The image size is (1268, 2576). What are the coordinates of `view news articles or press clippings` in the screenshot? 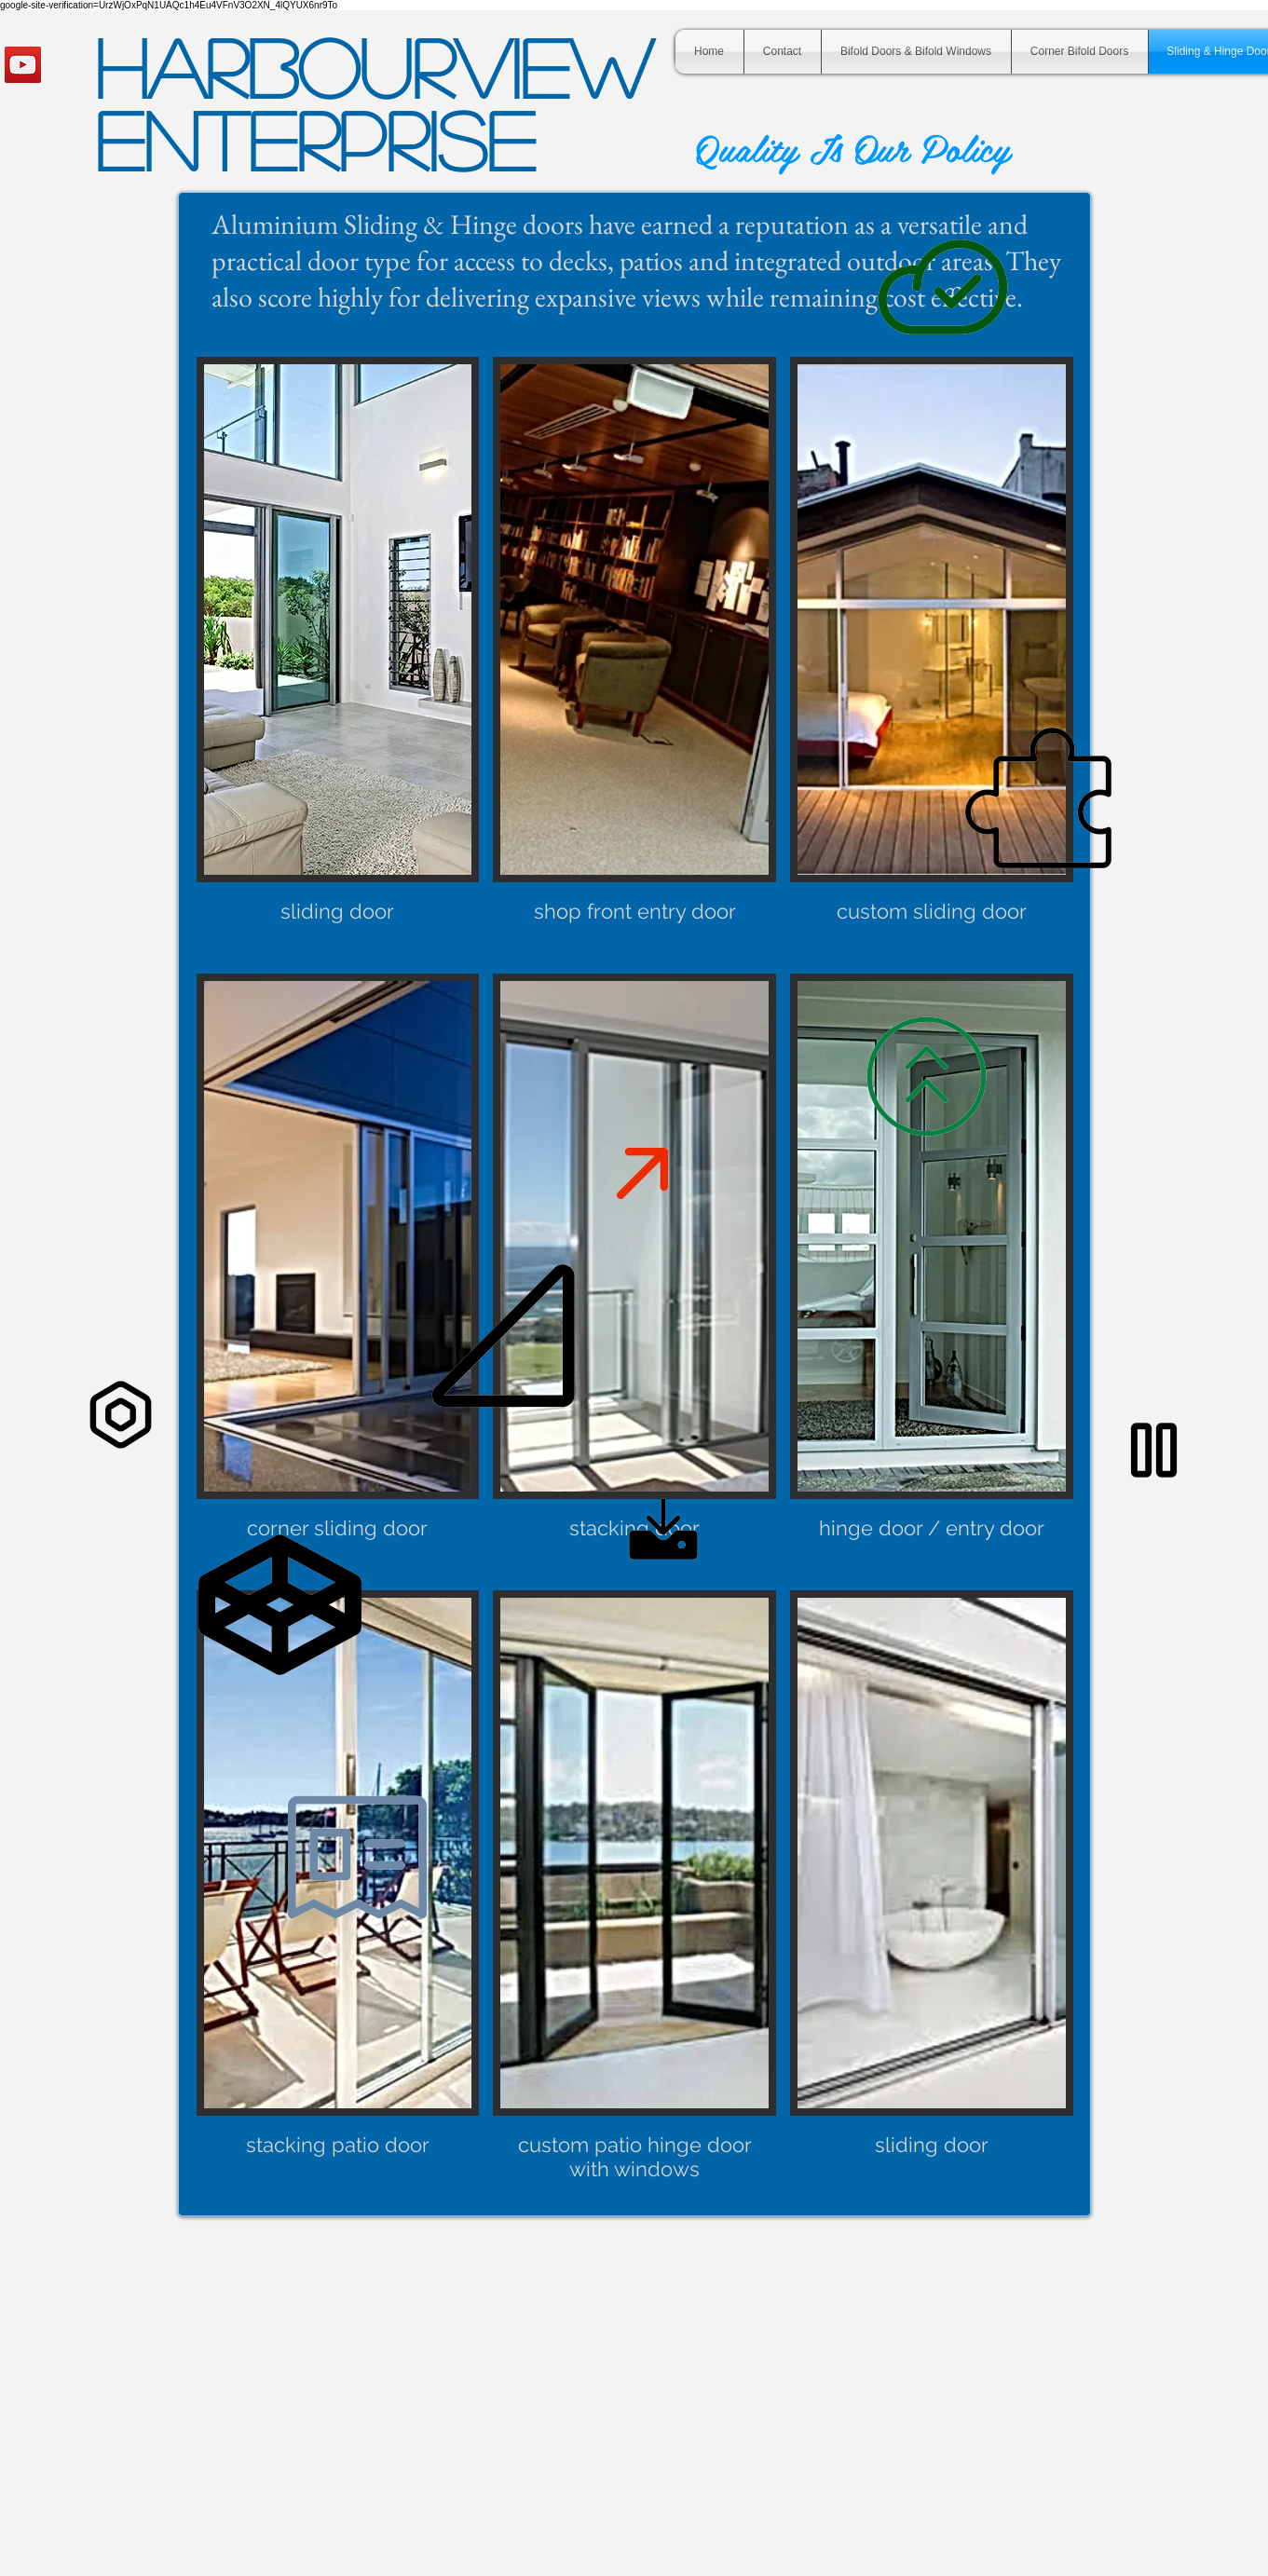 It's located at (357, 1854).